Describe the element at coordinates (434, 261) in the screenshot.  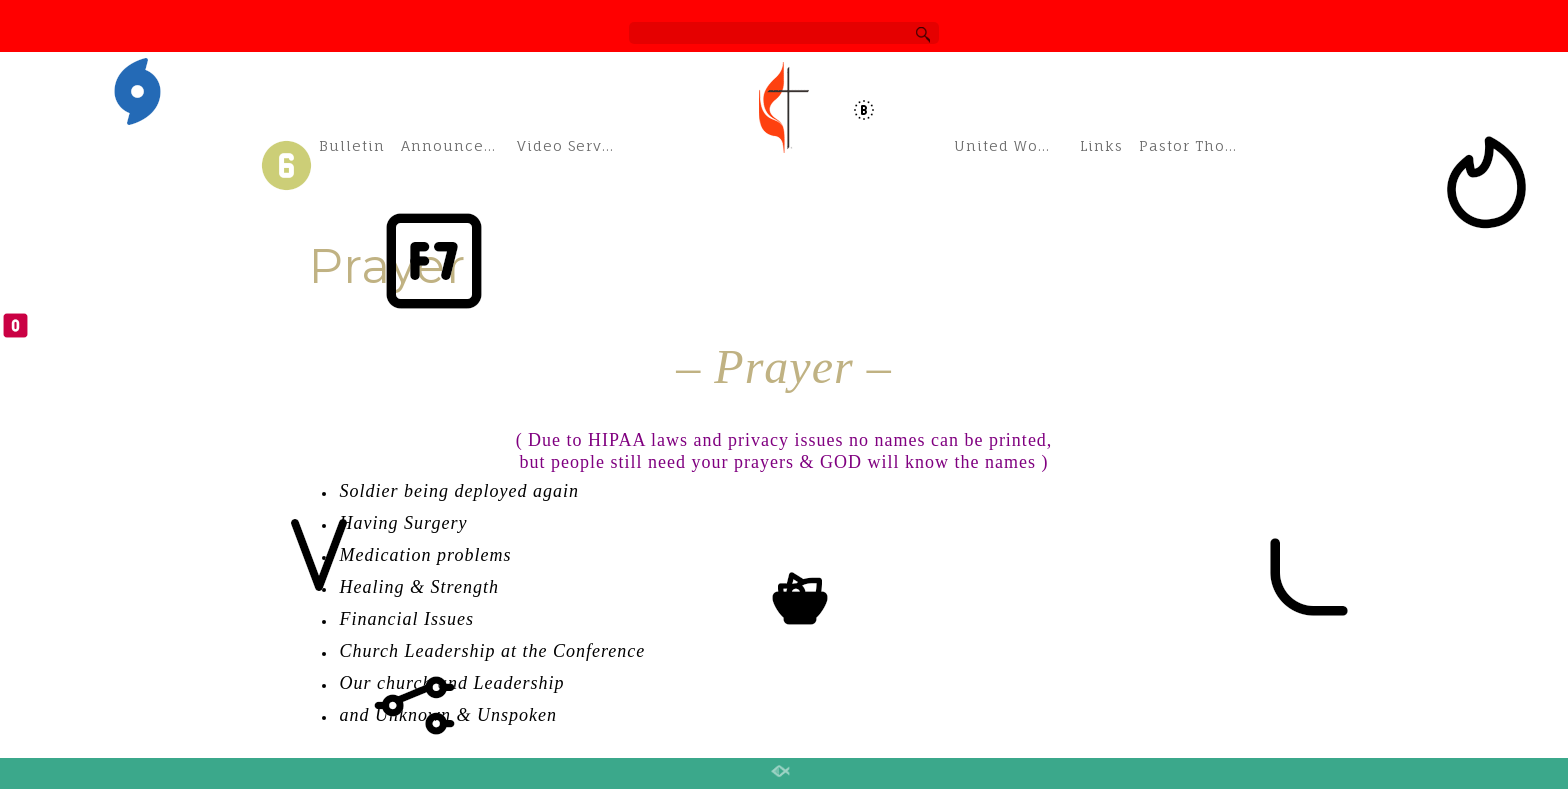
I see `press F7 function key` at that location.